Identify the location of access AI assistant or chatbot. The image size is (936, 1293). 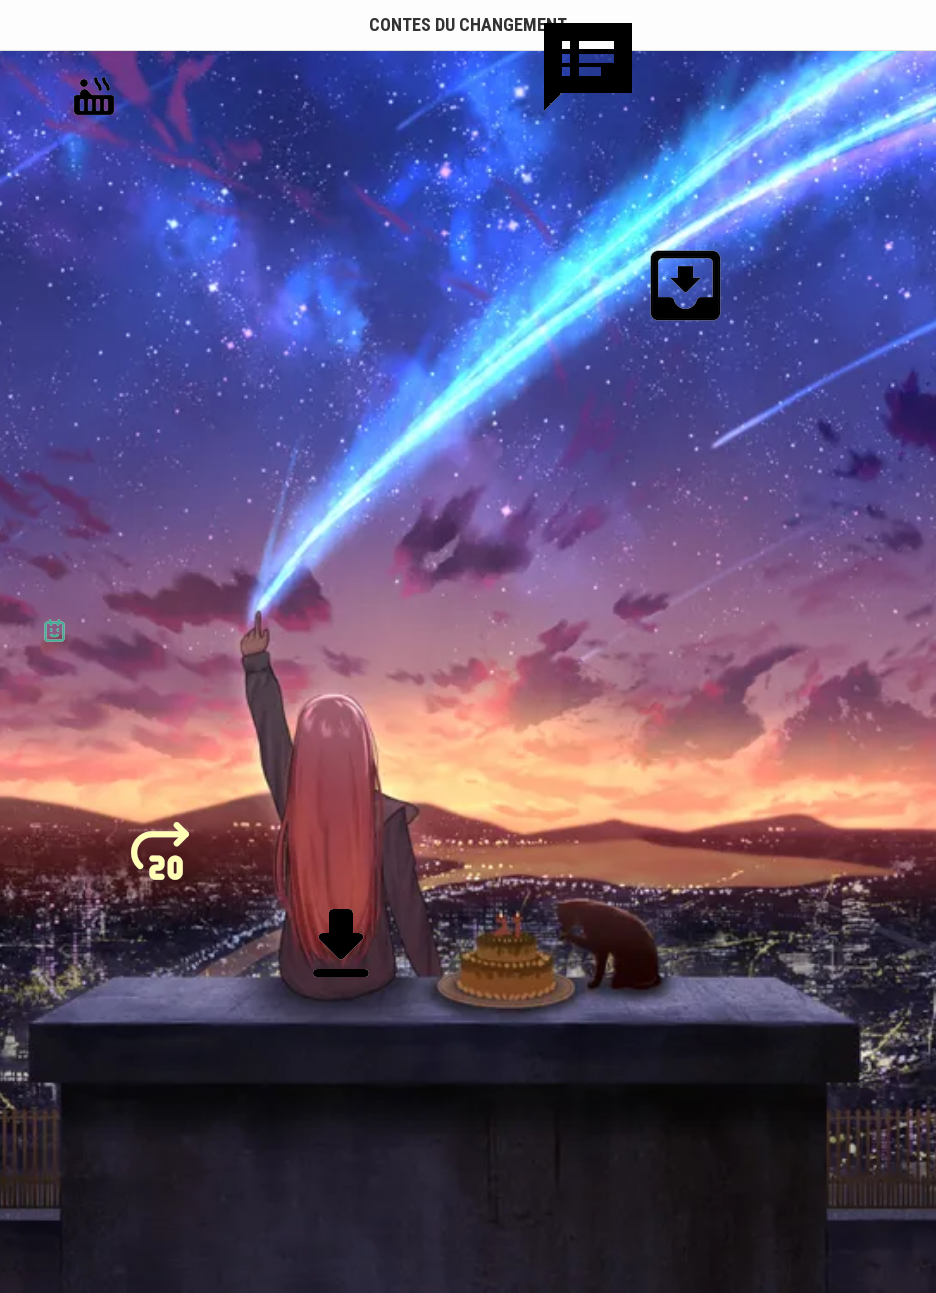
(54, 630).